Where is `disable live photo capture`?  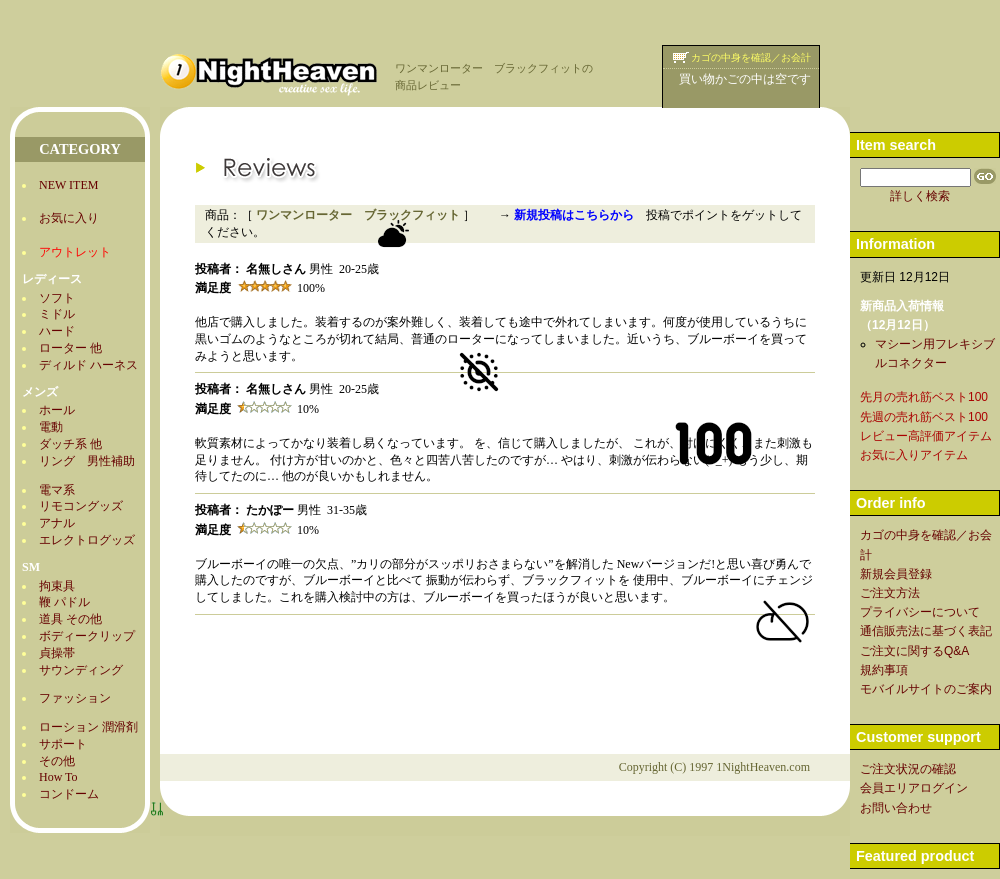
disable live photo capture is located at coordinates (479, 372).